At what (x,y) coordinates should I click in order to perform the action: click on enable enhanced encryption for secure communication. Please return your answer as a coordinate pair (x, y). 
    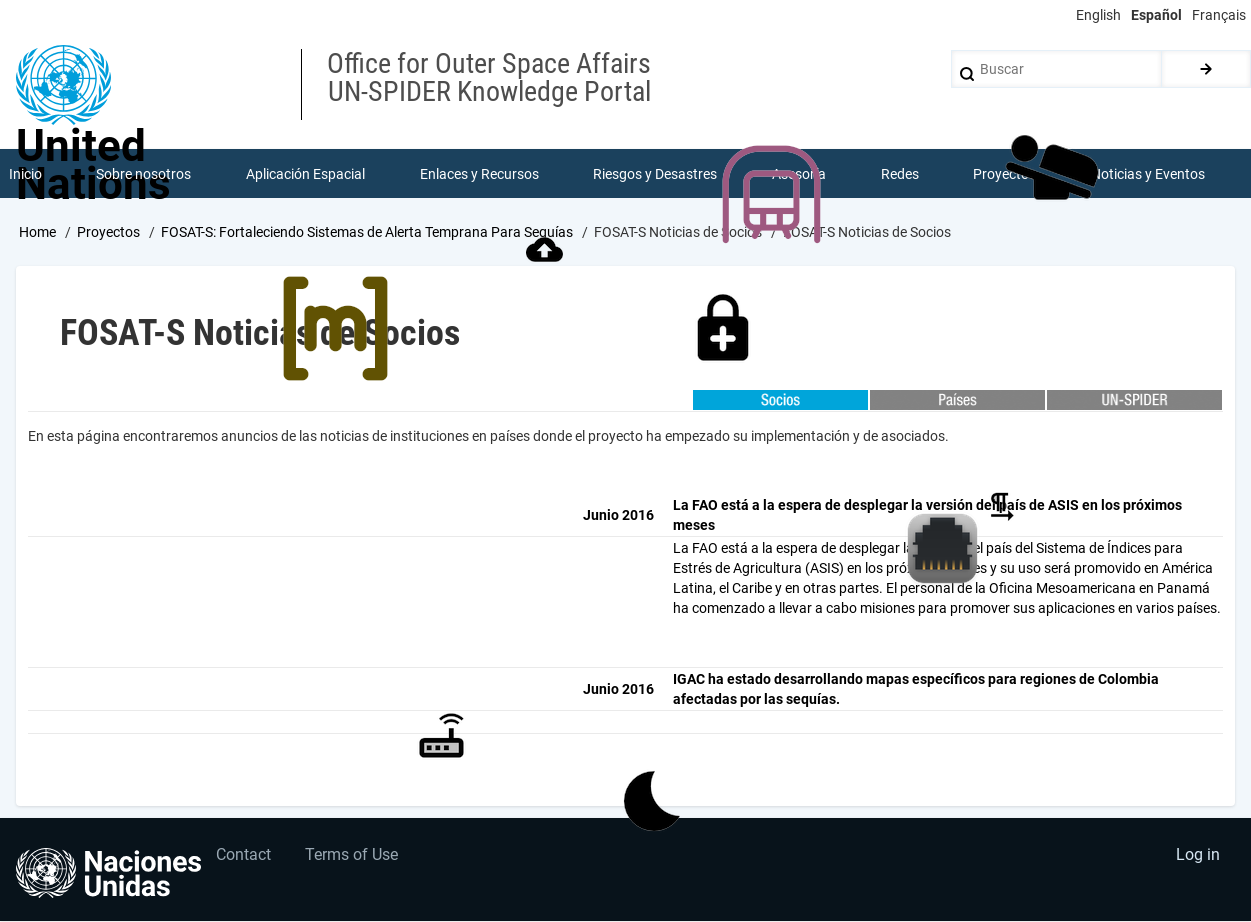
    Looking at the image, I should click on (723, 329).